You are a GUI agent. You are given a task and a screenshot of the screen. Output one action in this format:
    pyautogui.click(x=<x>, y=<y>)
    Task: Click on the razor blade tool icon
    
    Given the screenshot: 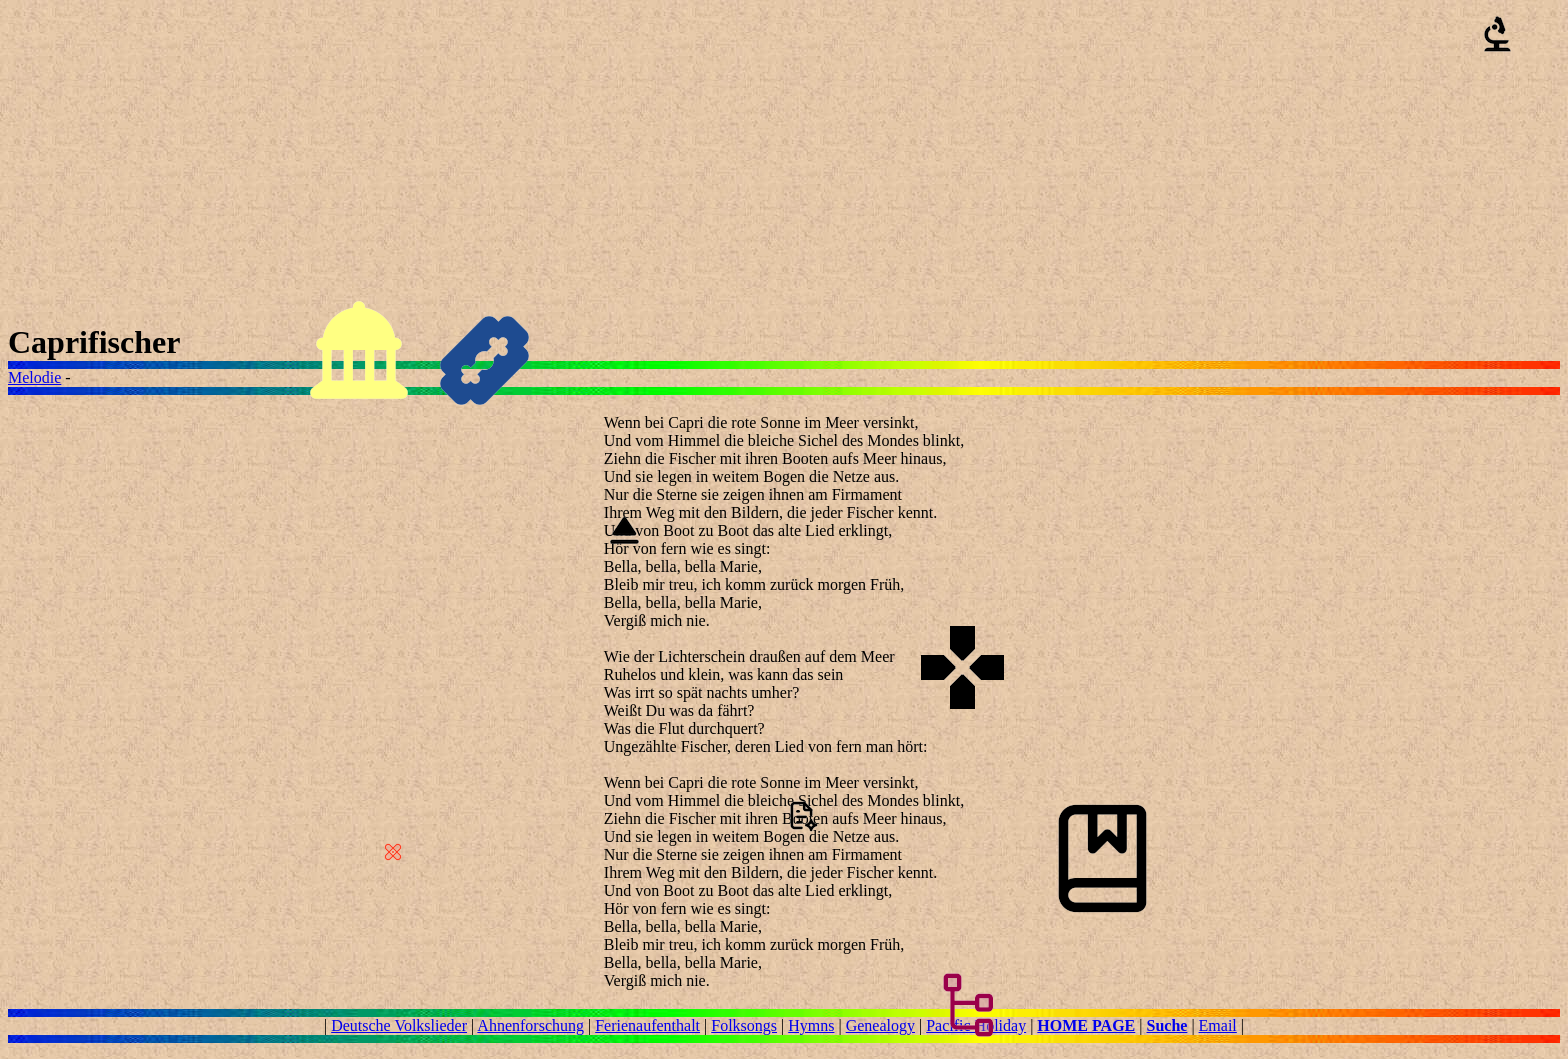 What is the action you would take?
    pyautogui.click(x=484, y=360)
    